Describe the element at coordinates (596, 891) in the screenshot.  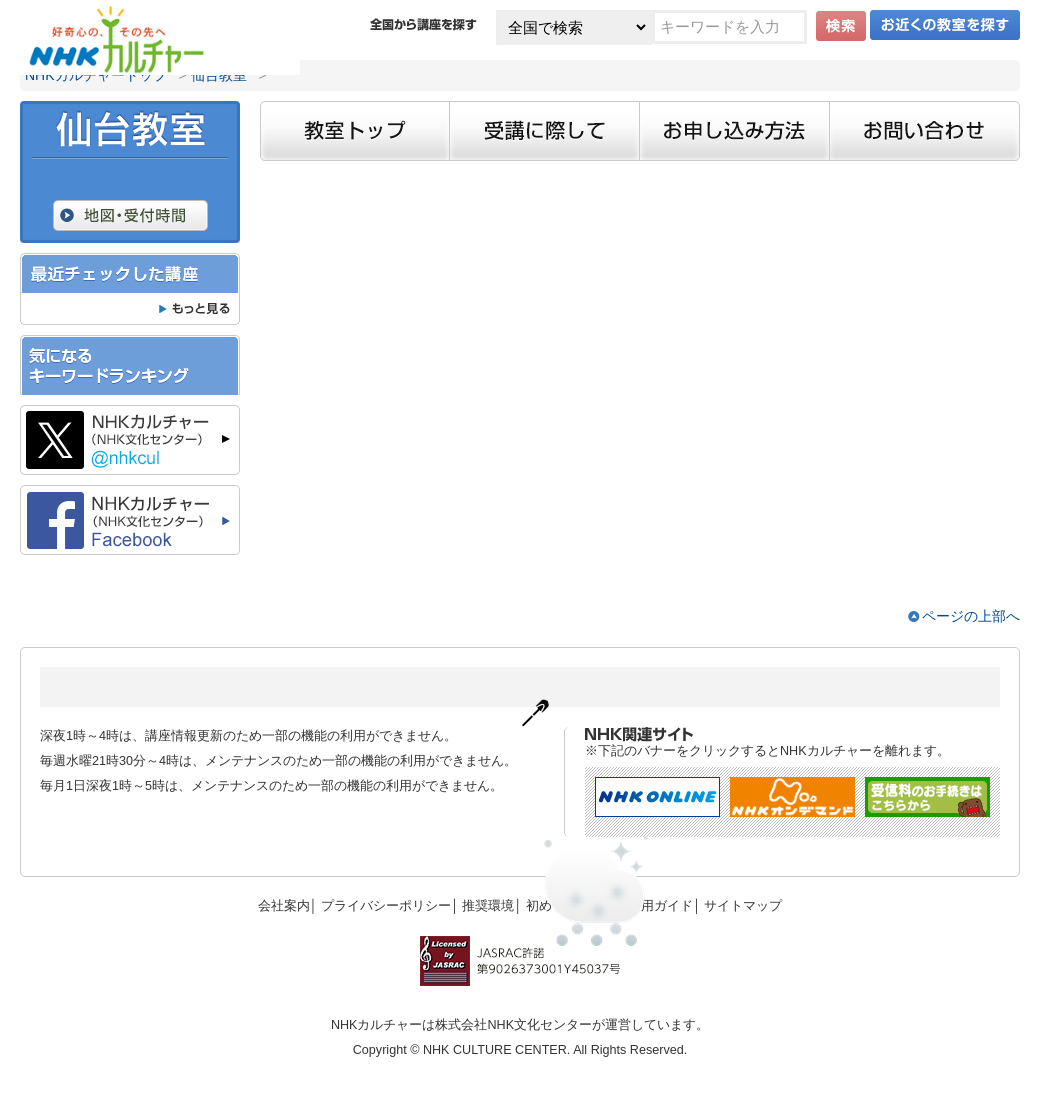
I see `indicates snowy weather conditions at night` at that location.